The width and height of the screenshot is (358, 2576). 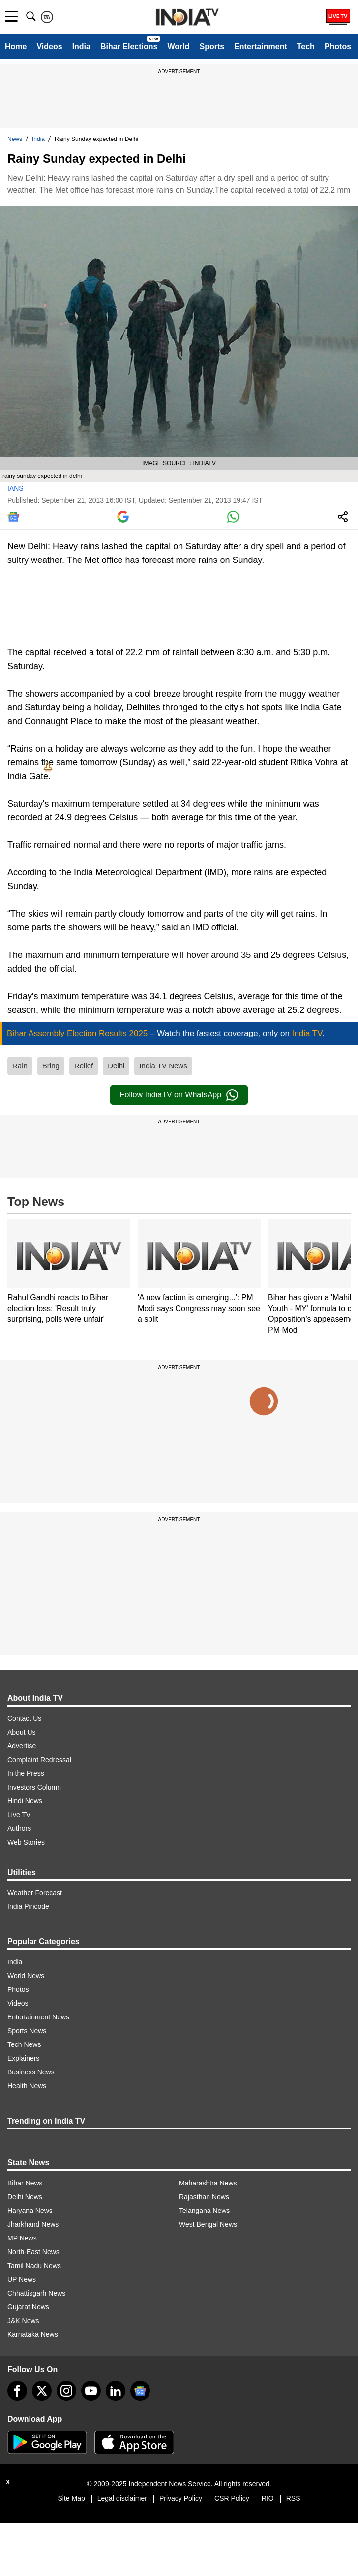 What do you see at coordinates (48, 767) in the screenshot?
I see `apply a stamp or approval mark` at bounding box center [48, 767].